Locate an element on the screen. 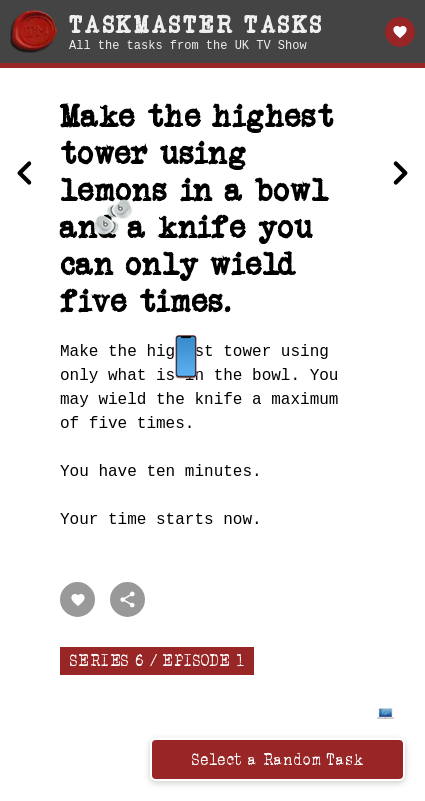  iPhone XR device icon in coral/red color is located at coordinates (186, 357).